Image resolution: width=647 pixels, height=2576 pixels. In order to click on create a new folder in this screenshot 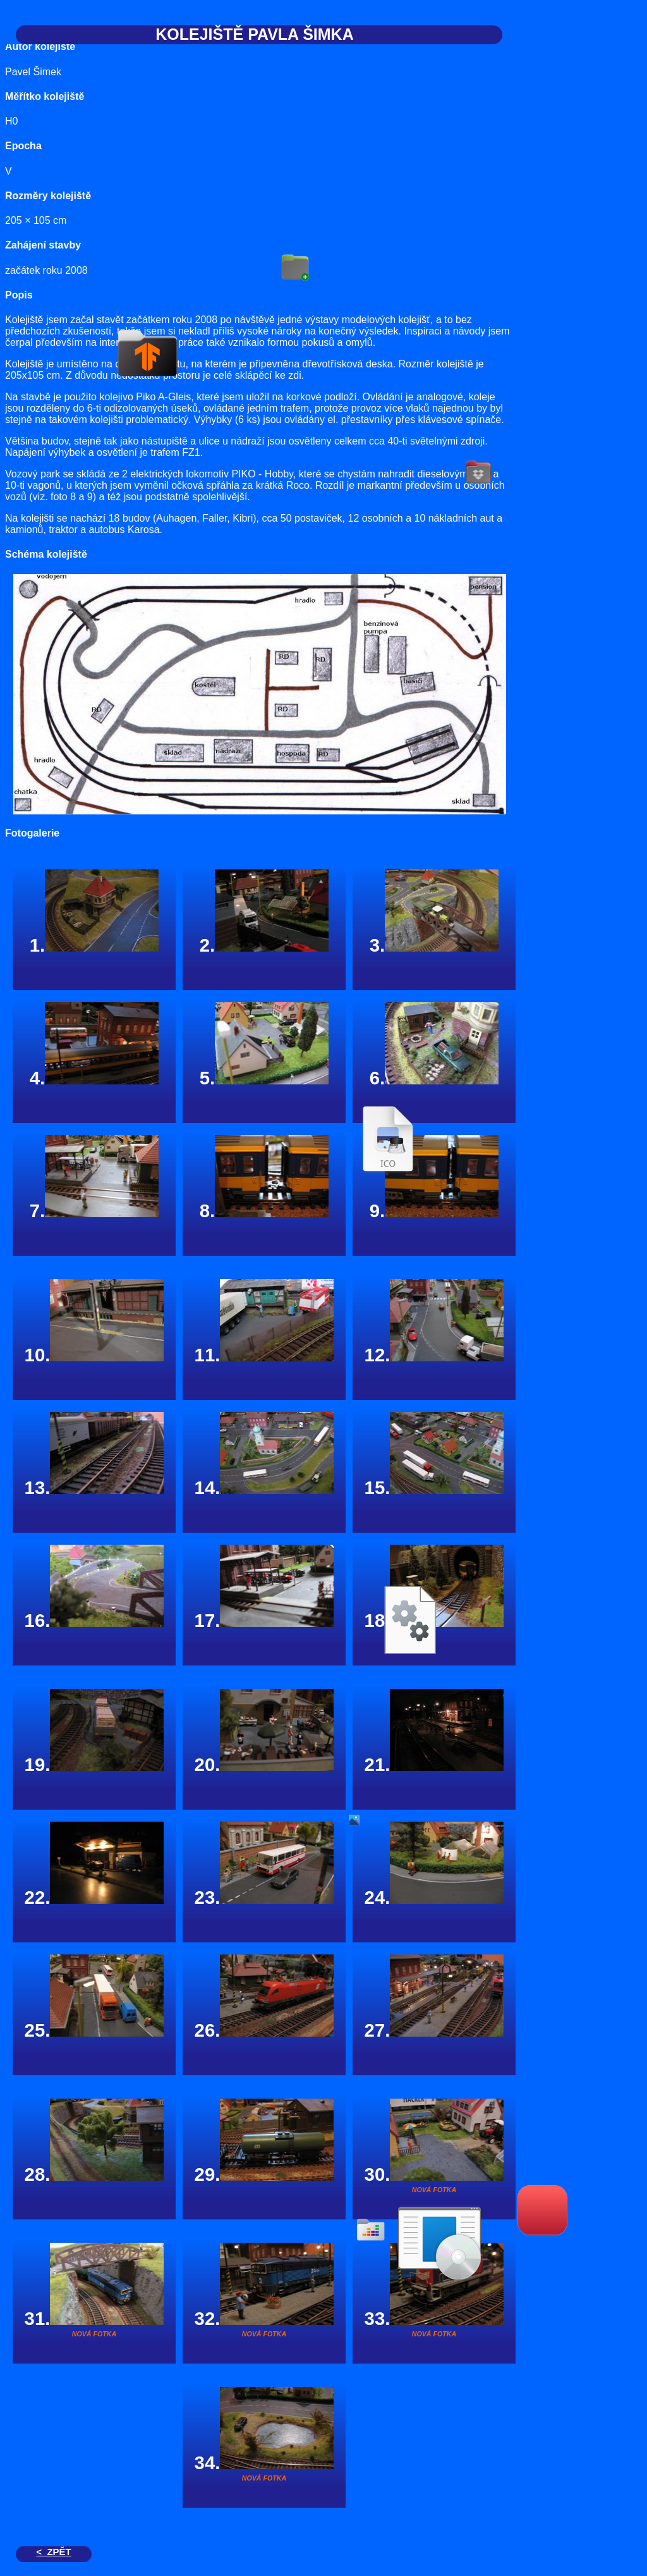, I will do `click(295, 267)`.